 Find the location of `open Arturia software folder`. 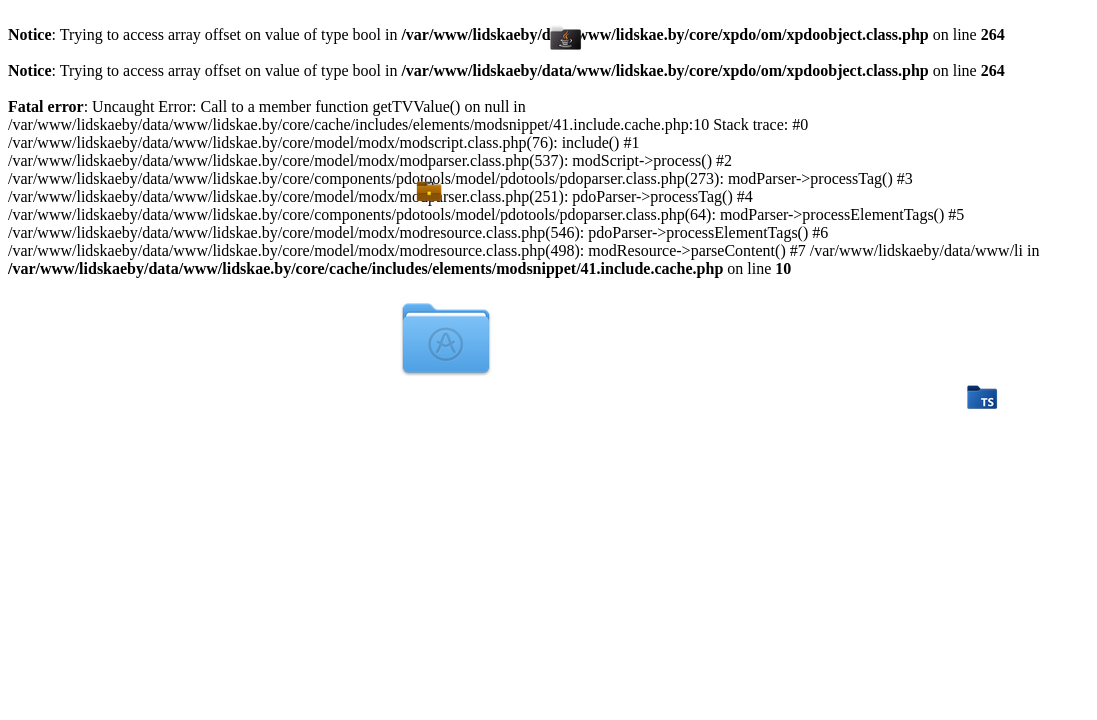

open Arturia software folder is located at coordinates (446, 338).